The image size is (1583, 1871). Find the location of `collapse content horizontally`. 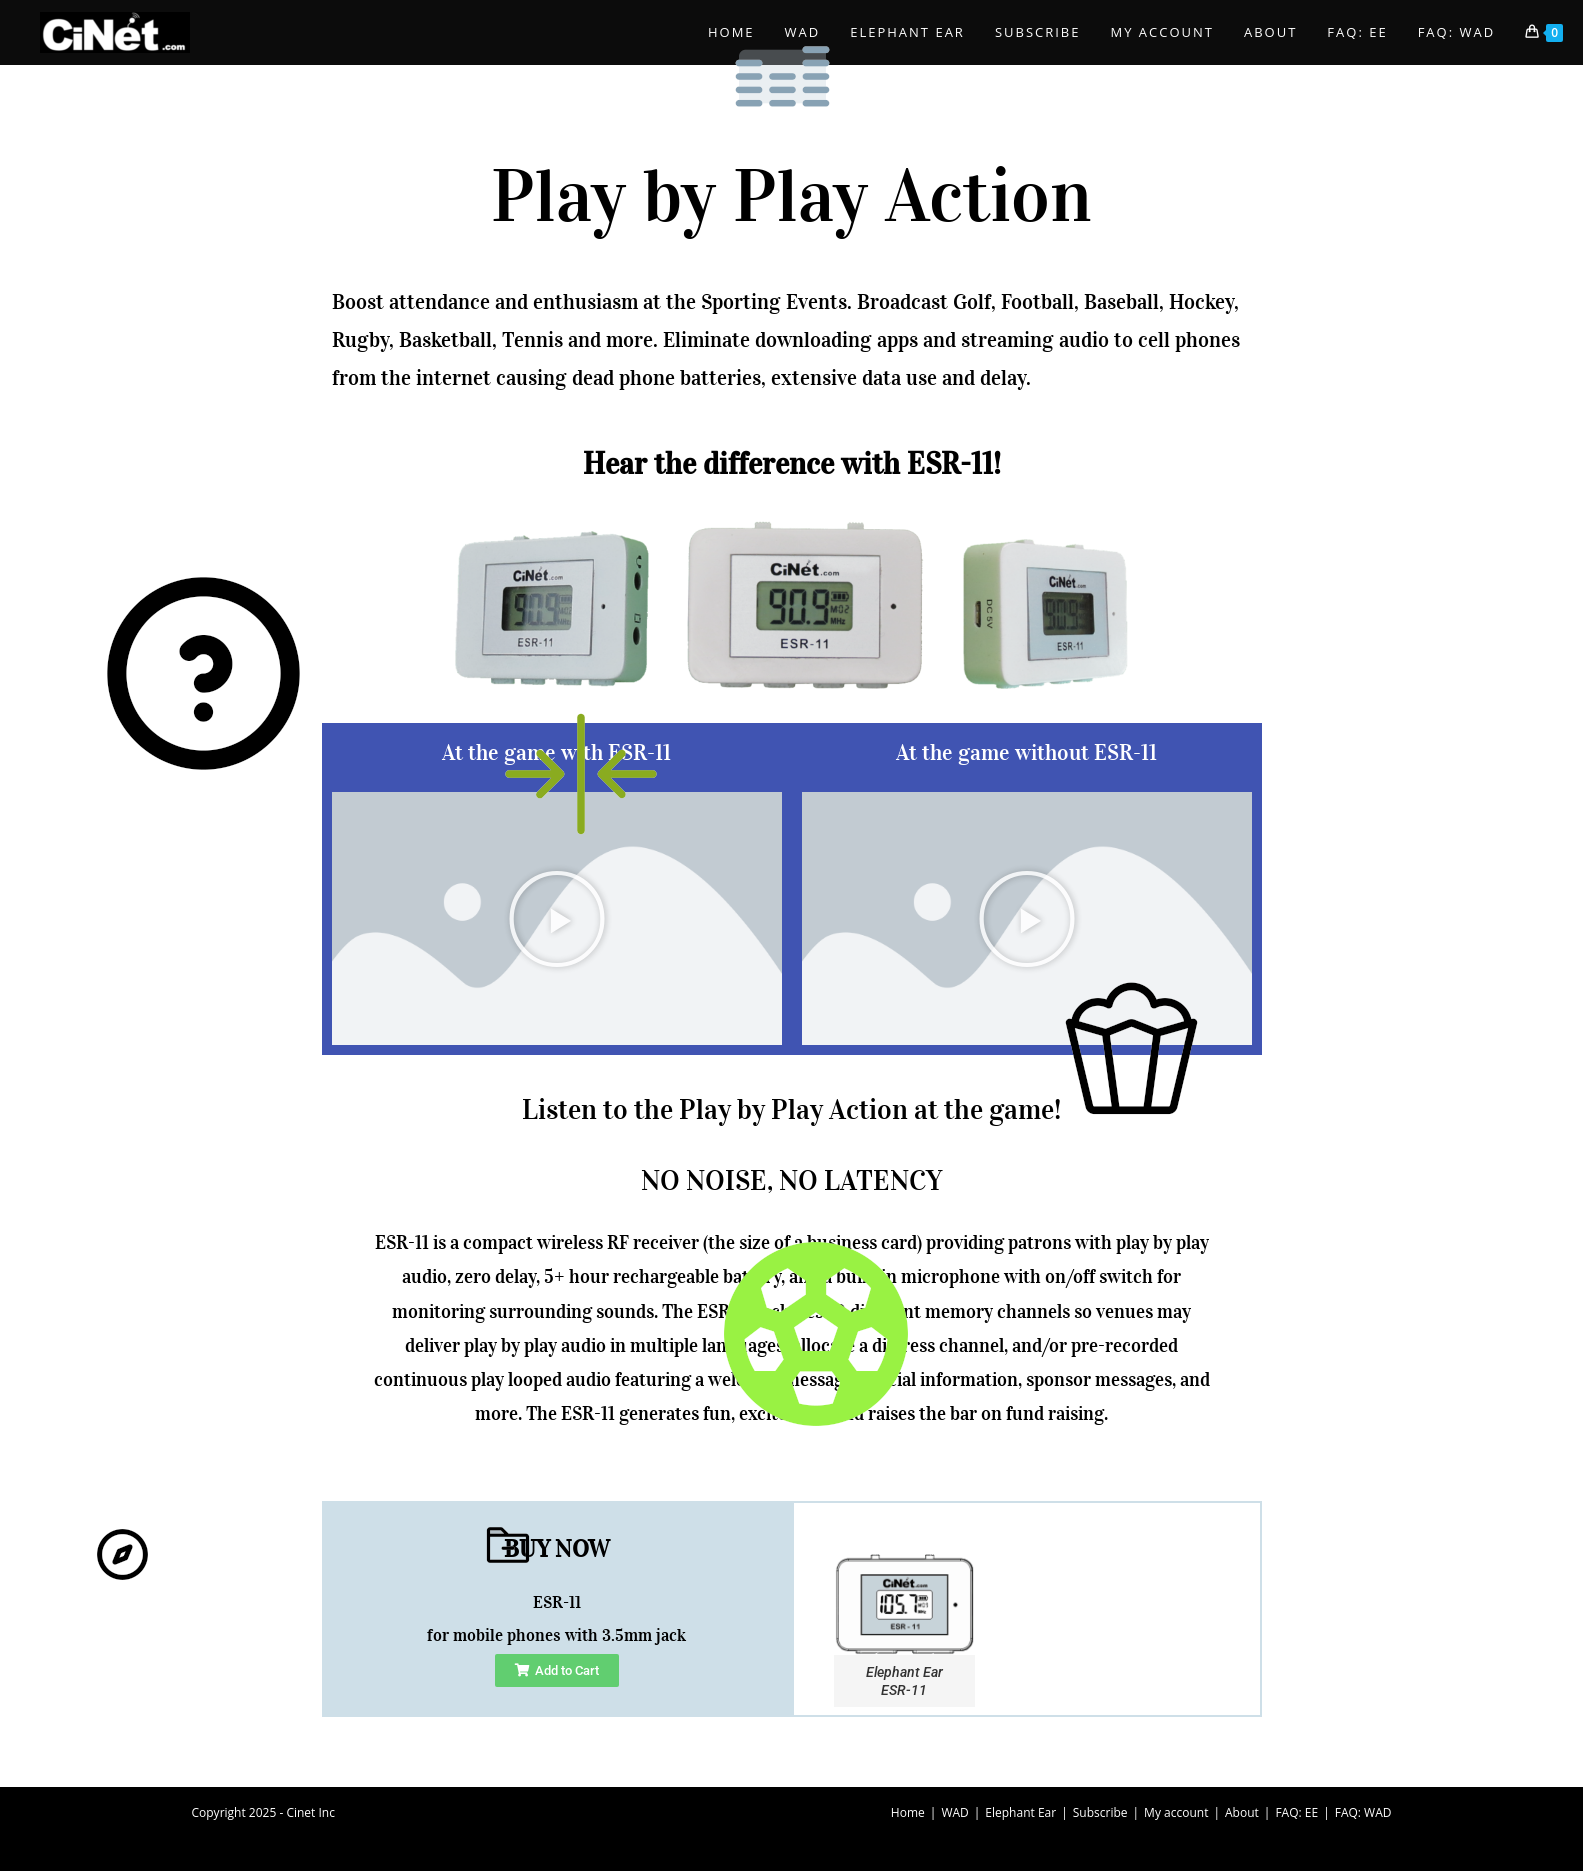

collapse content horizontally is located at coordinates (581, 774).